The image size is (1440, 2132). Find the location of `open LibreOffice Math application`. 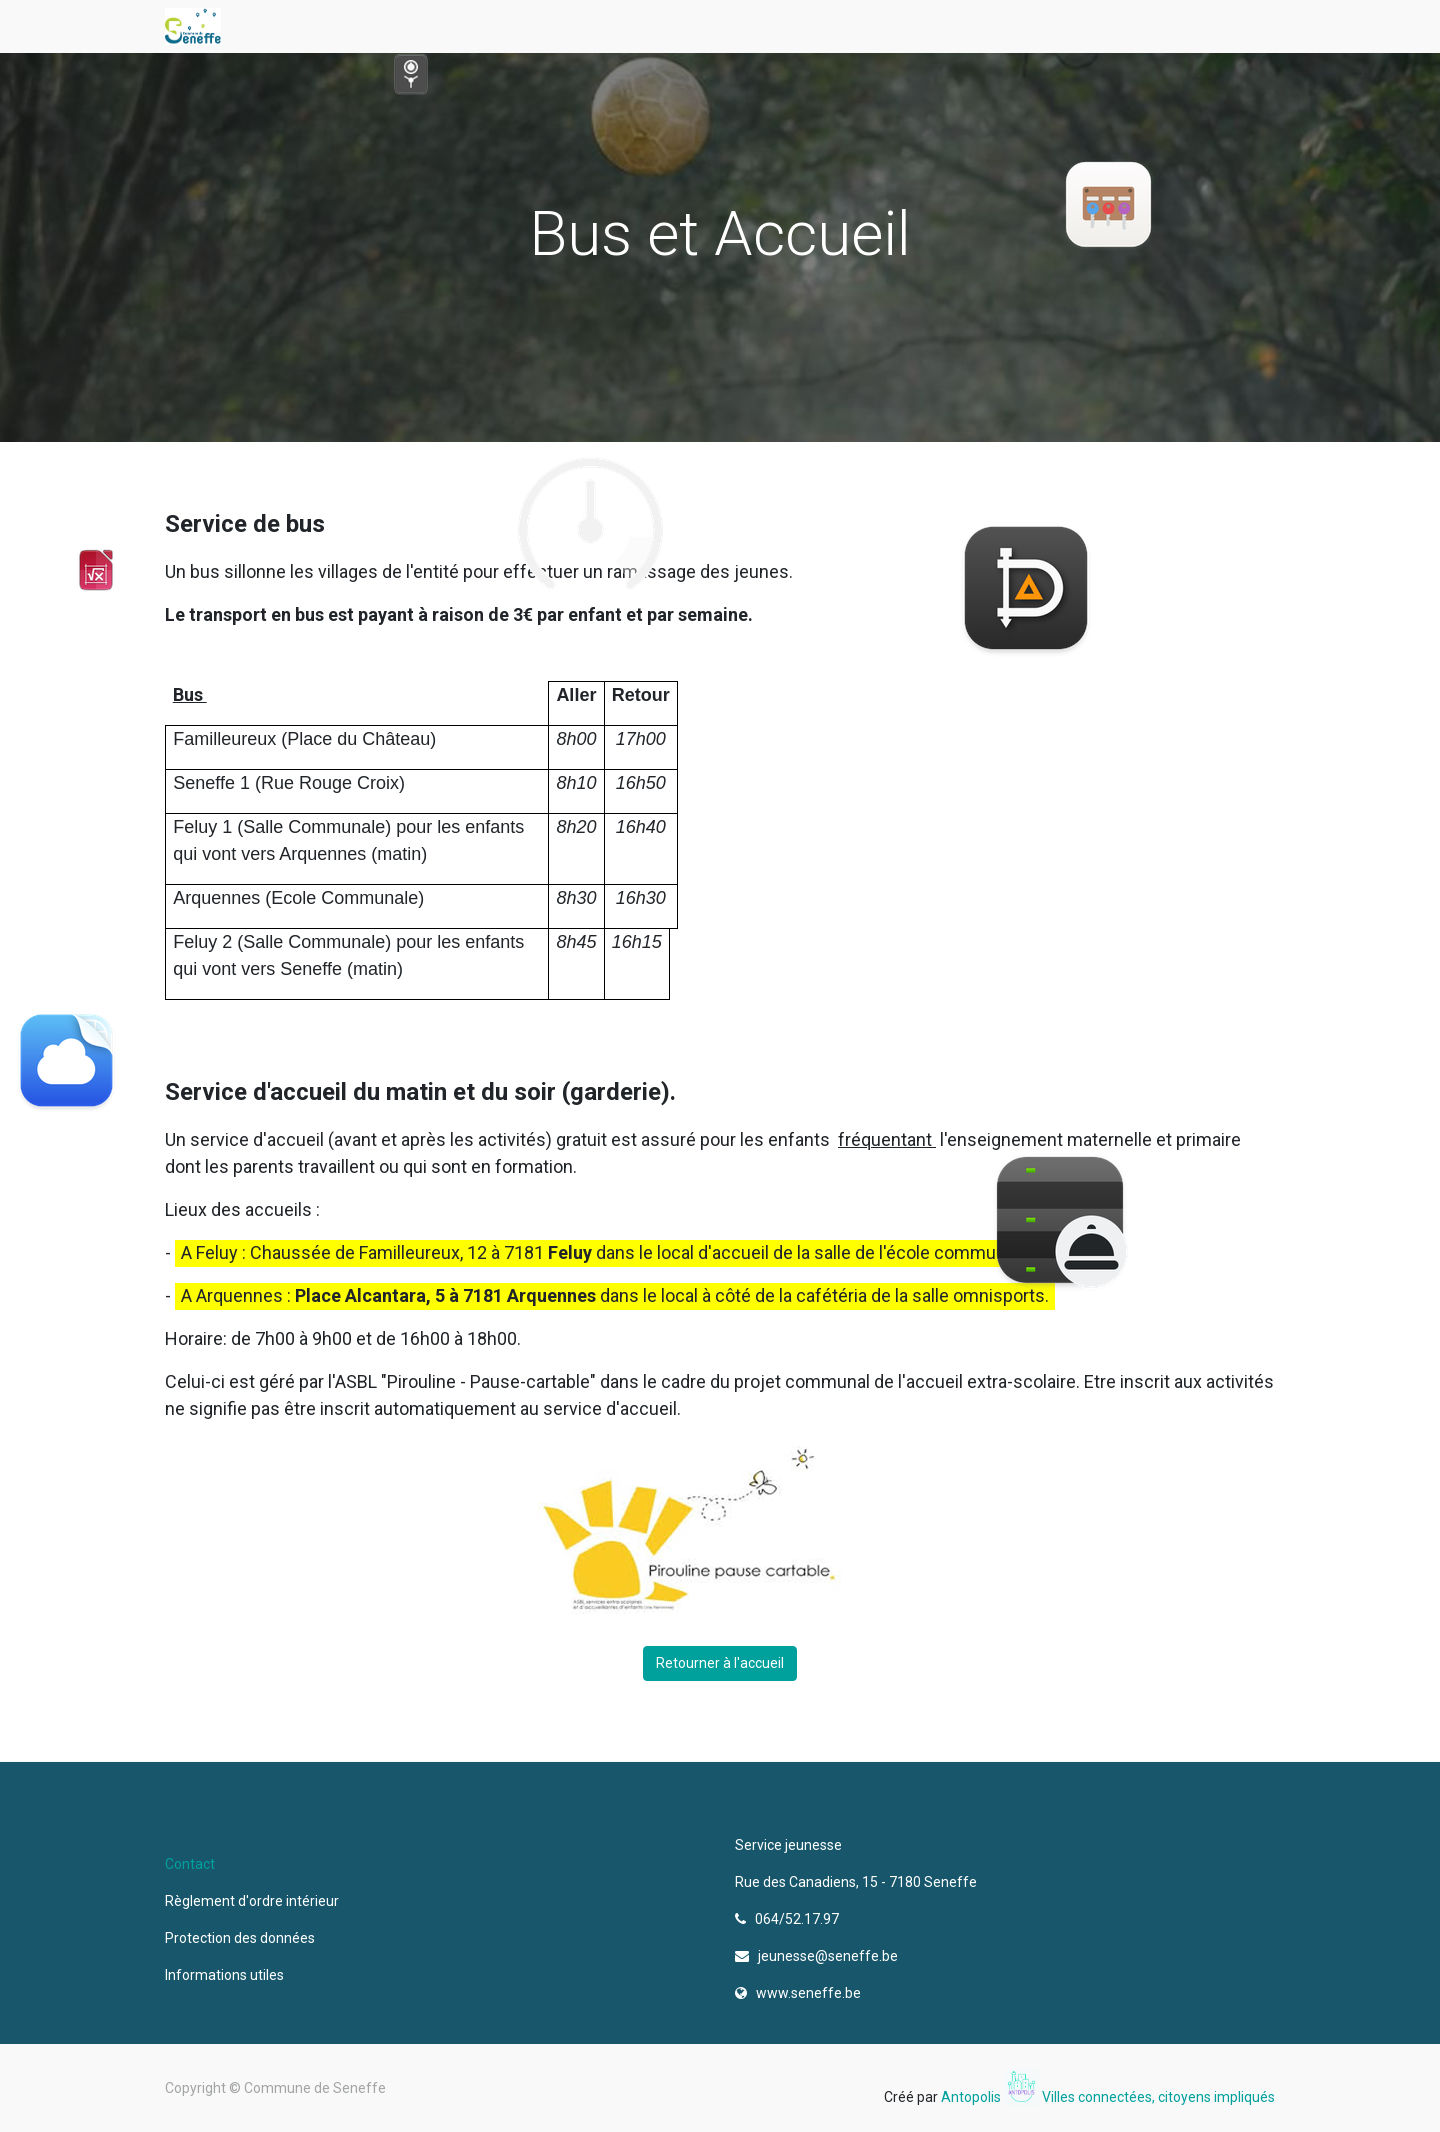

open LibreOffice Math application is located at coordinates (96, 570).